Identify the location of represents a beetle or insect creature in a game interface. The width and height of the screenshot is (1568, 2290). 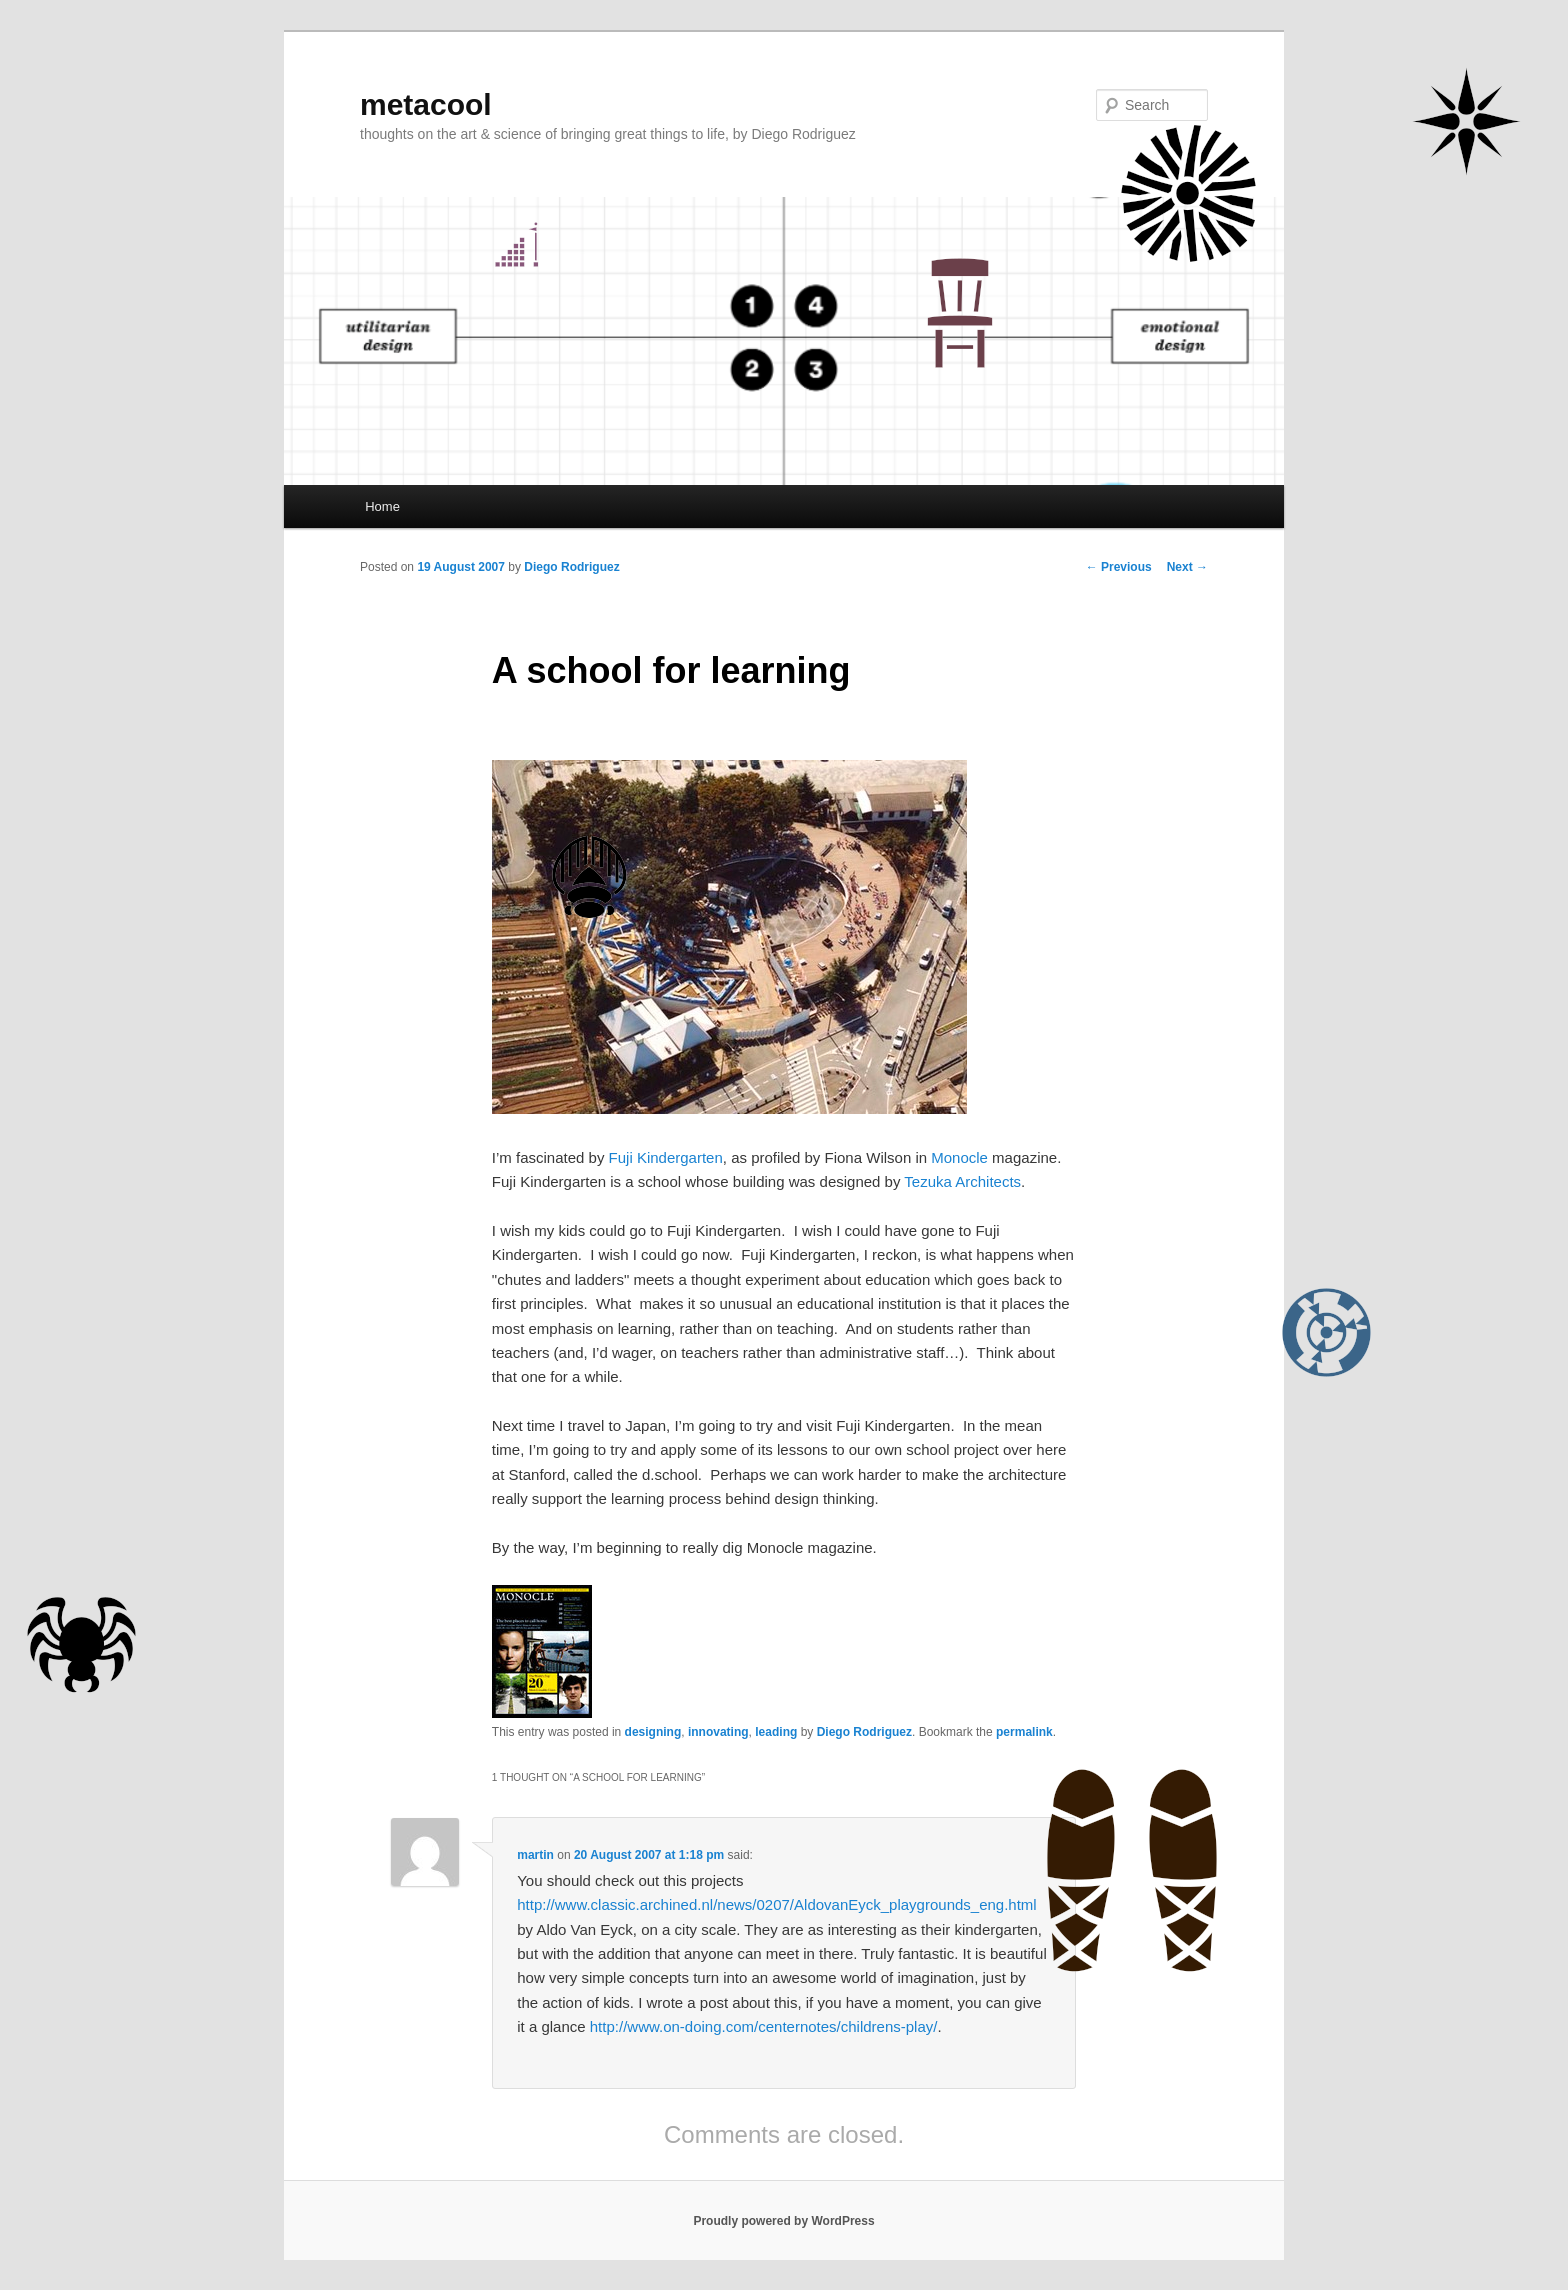
(589, 878).